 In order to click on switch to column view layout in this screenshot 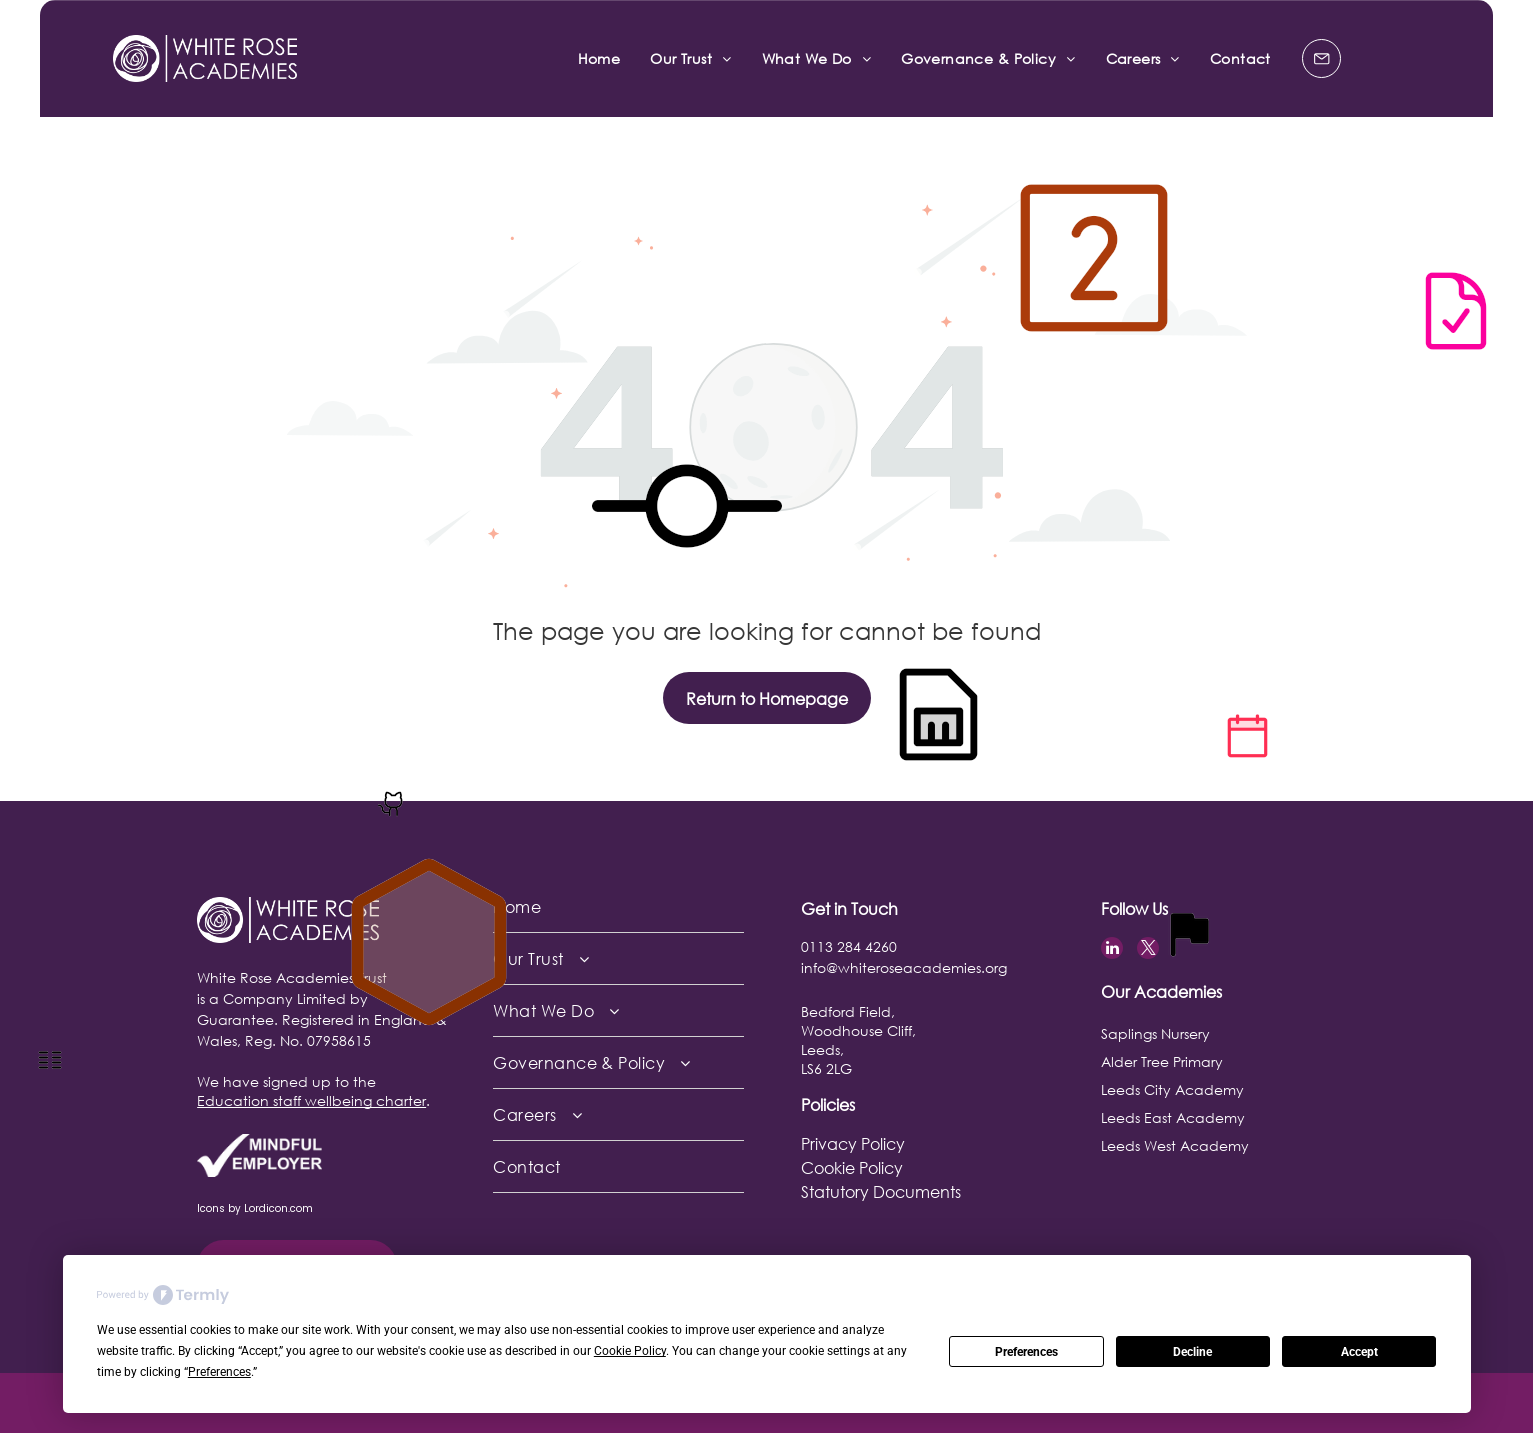, I will do `click(50, 1060)`.